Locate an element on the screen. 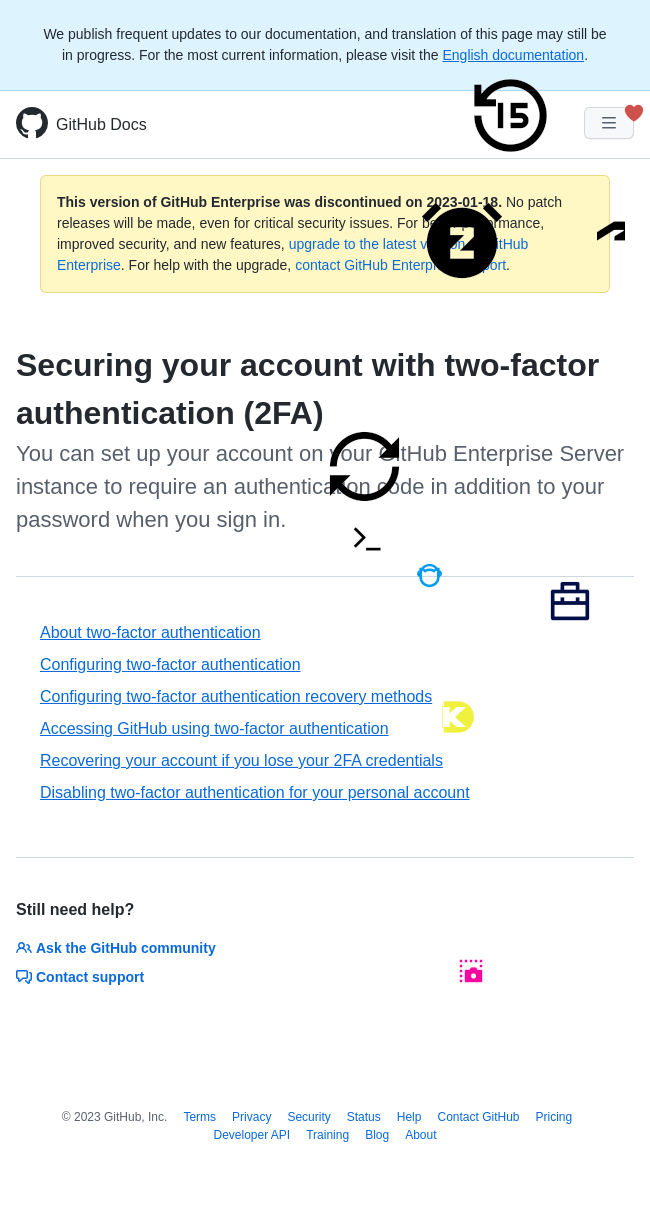 This screenshot has height=1216, width=650. autodesk logo is located at coordinates (611, 231).